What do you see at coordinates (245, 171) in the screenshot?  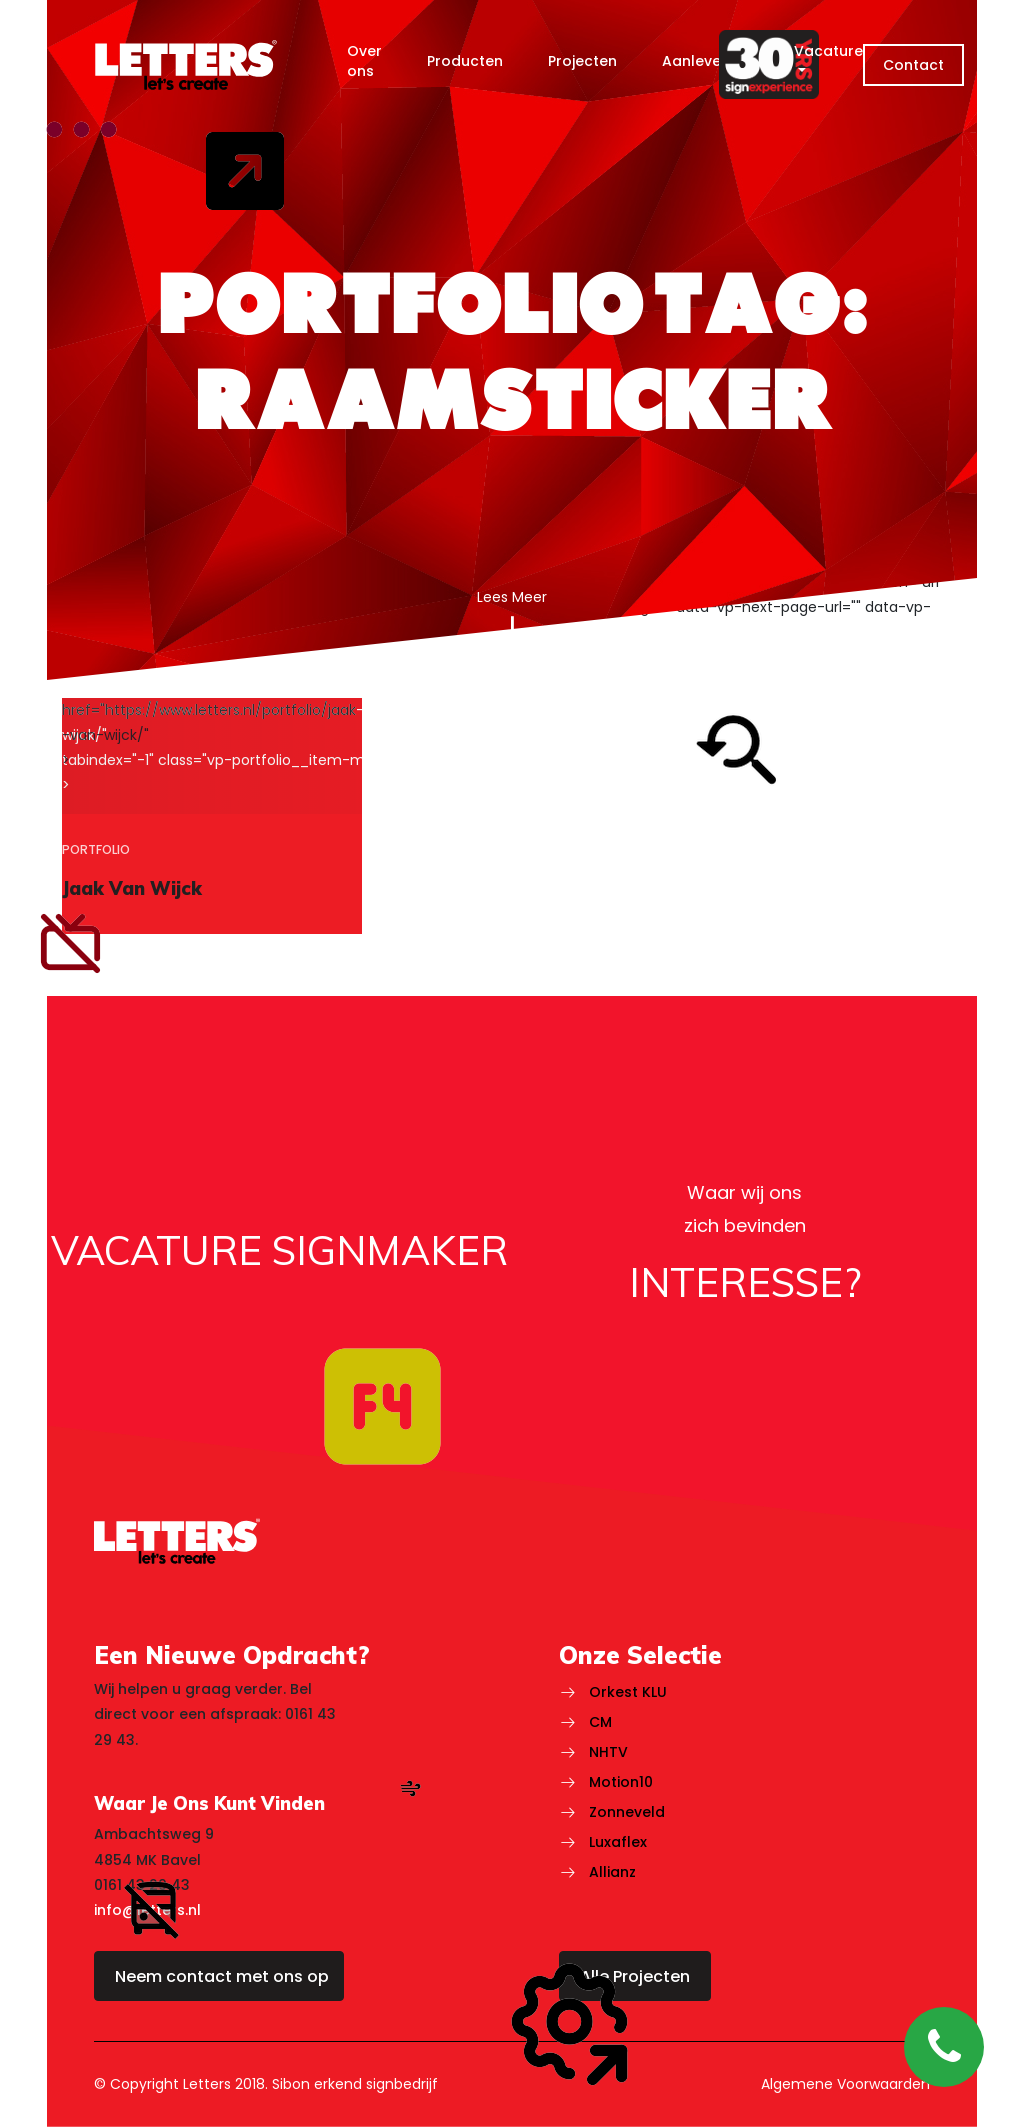 I see `open link in new tab or window` at bounding box center [245, 171].